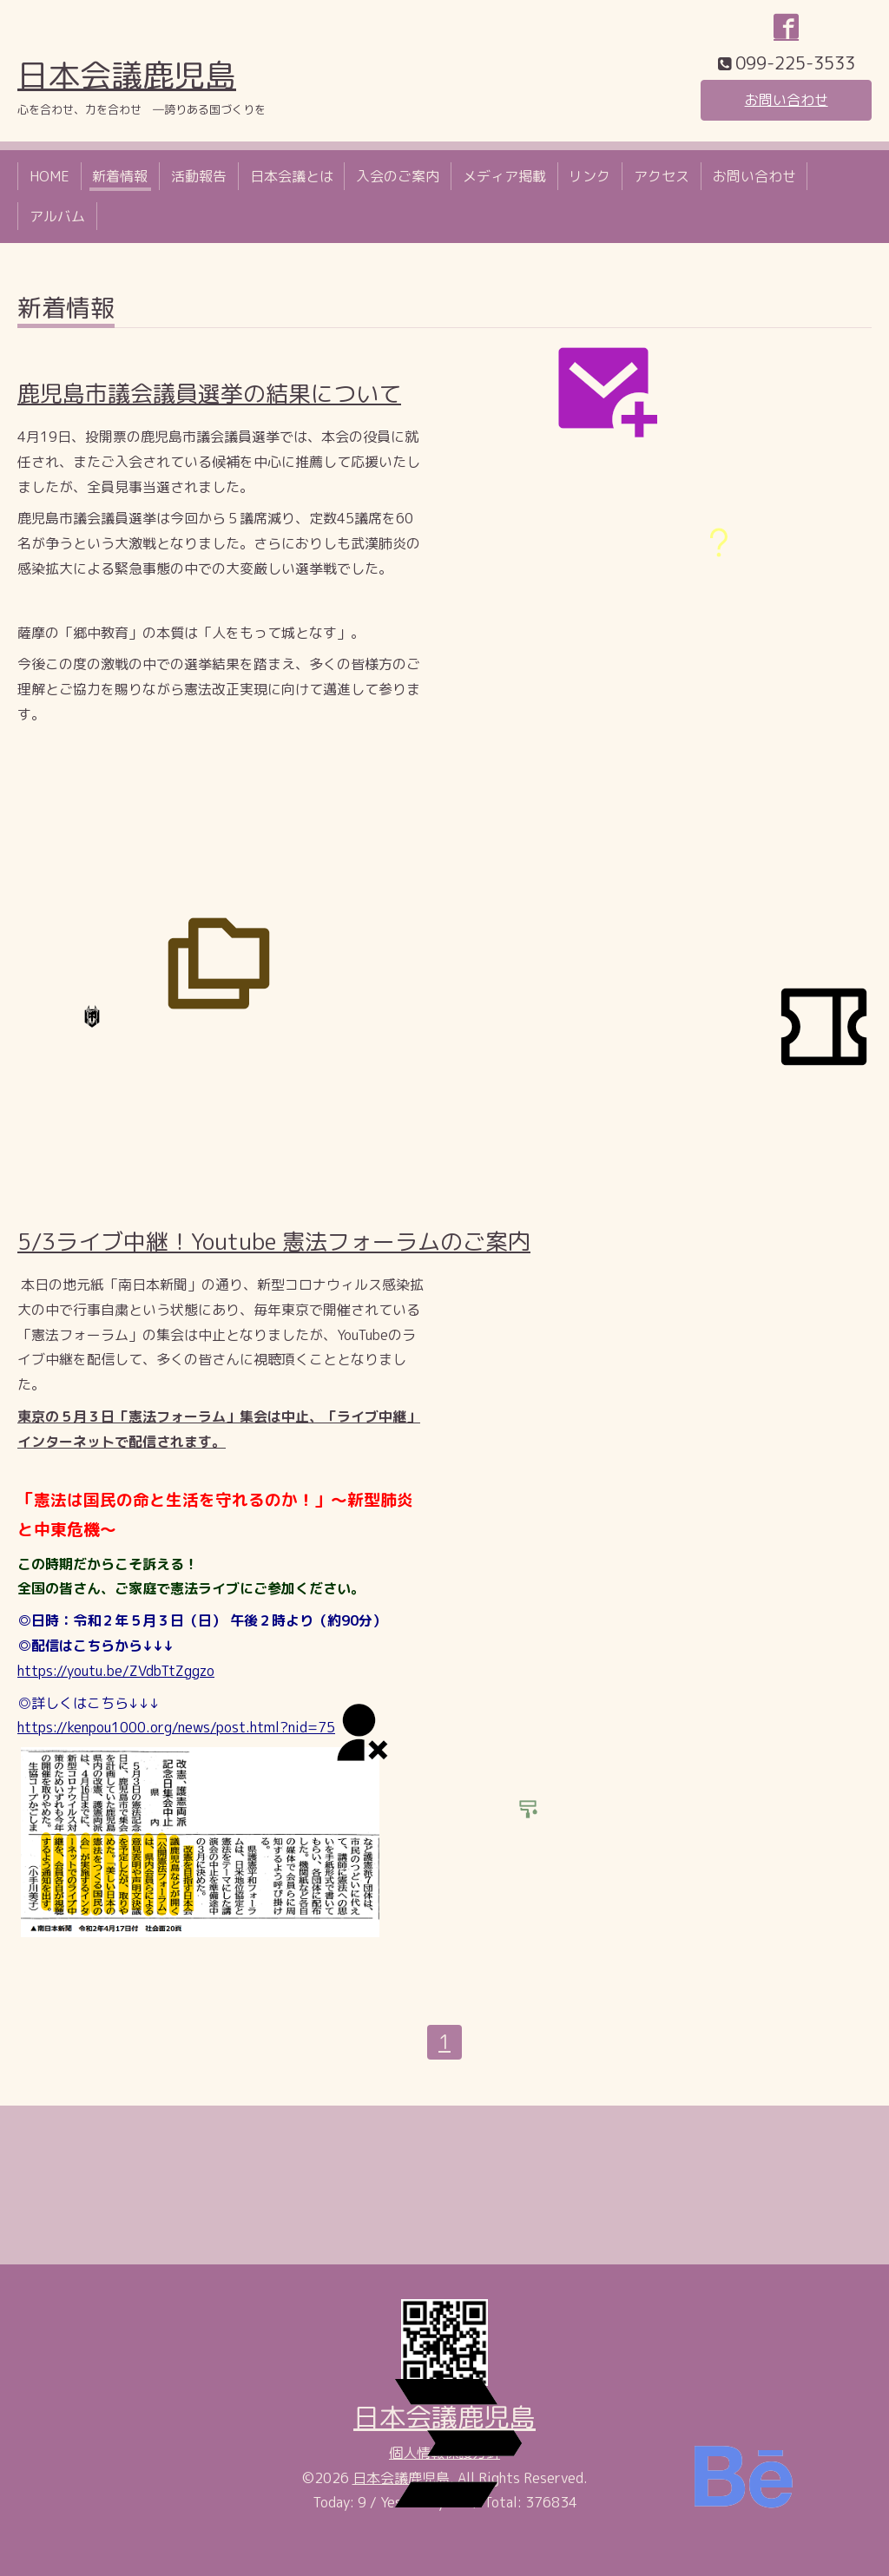 The image size is (889, 2576). Describe the element at coordinates (603, 388) in the screenshot. I see `compose a new email` at that location.